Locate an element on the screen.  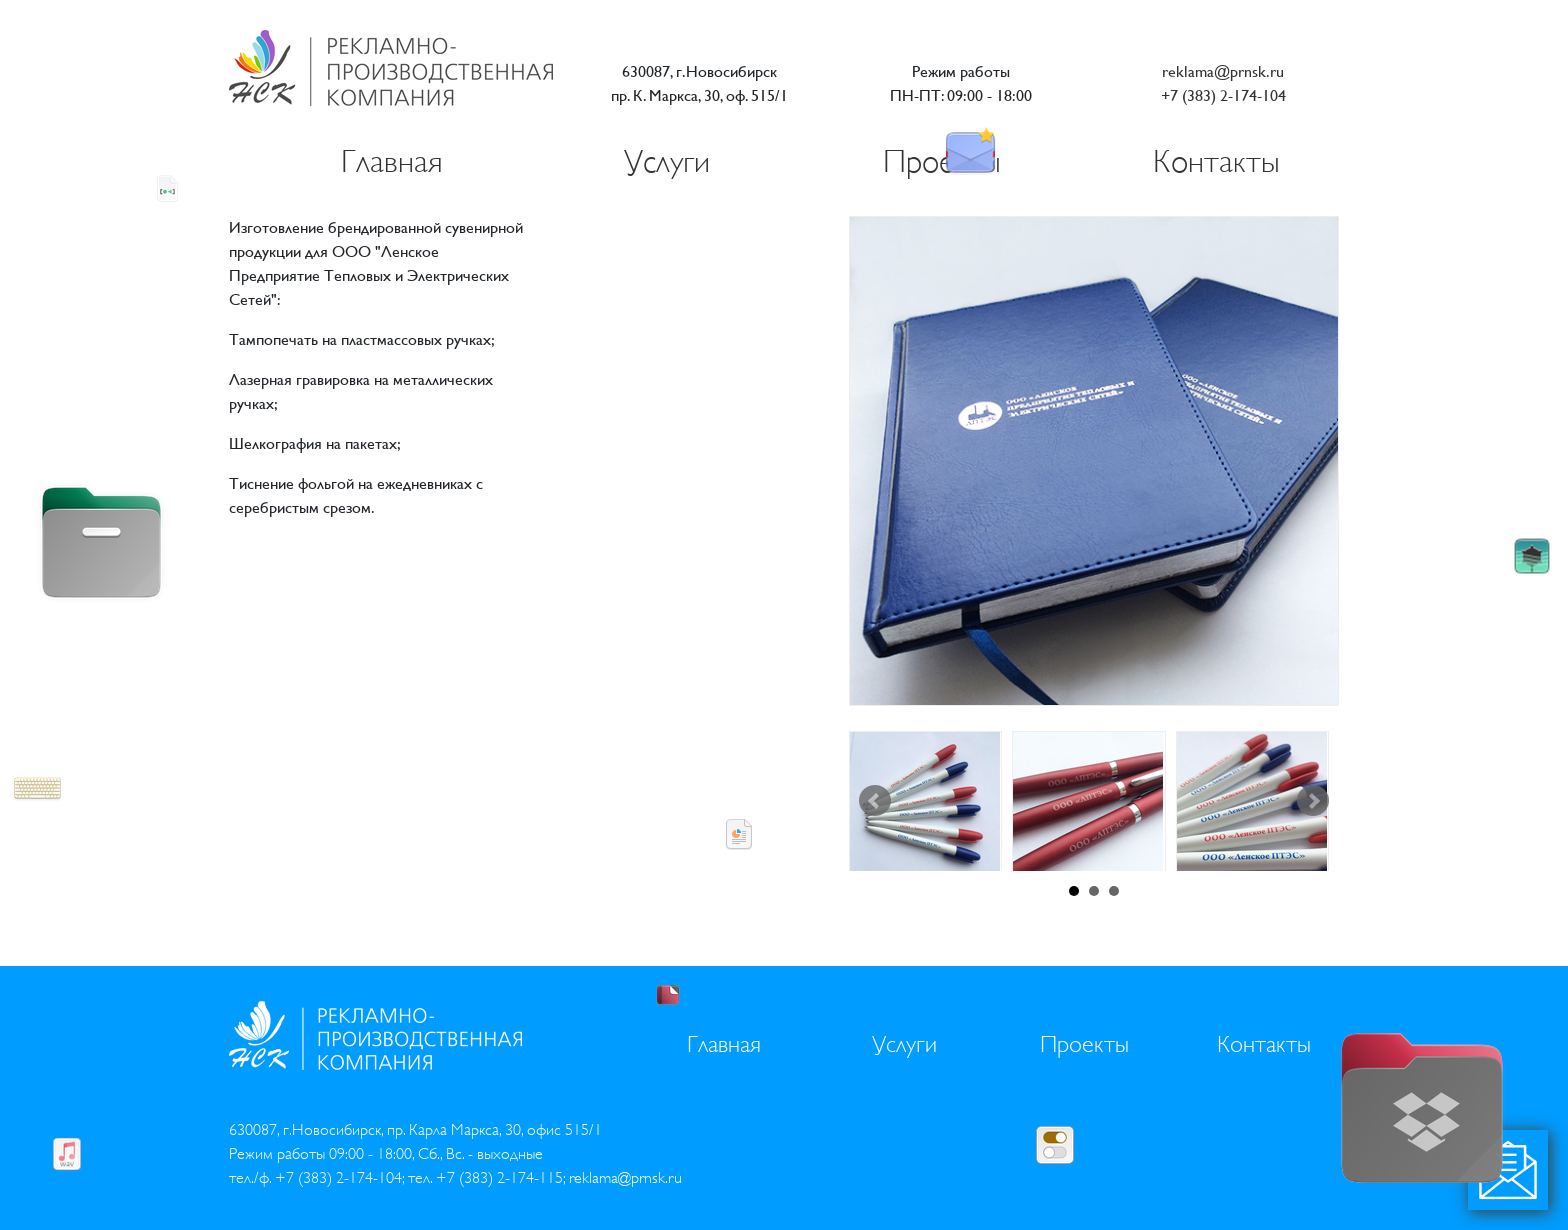
launch the GNOME Mines puzzle game is located at coordinates (1532, 556).